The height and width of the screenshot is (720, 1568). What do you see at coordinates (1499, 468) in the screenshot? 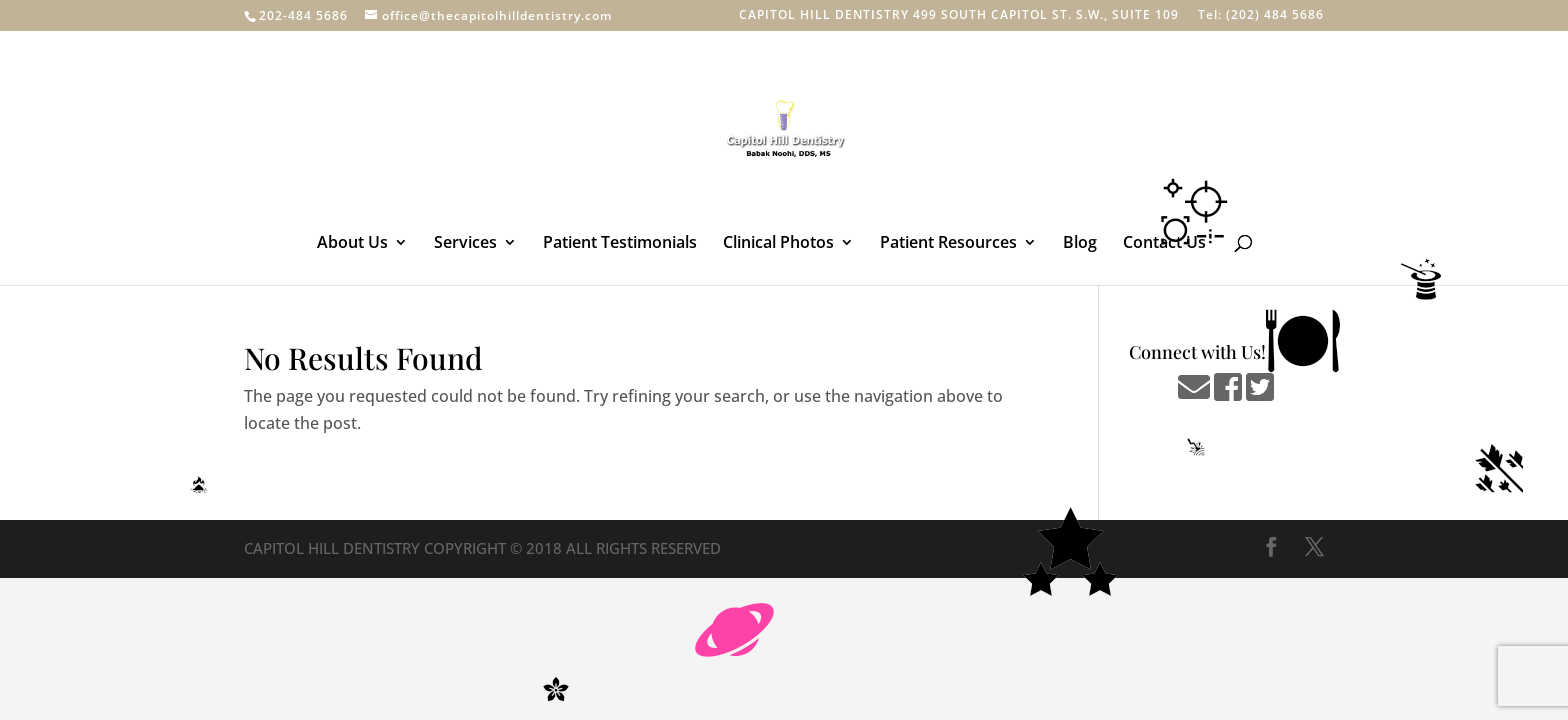
I see `launch multiple projectiles or arrows` at bounding box center [1499, 468].